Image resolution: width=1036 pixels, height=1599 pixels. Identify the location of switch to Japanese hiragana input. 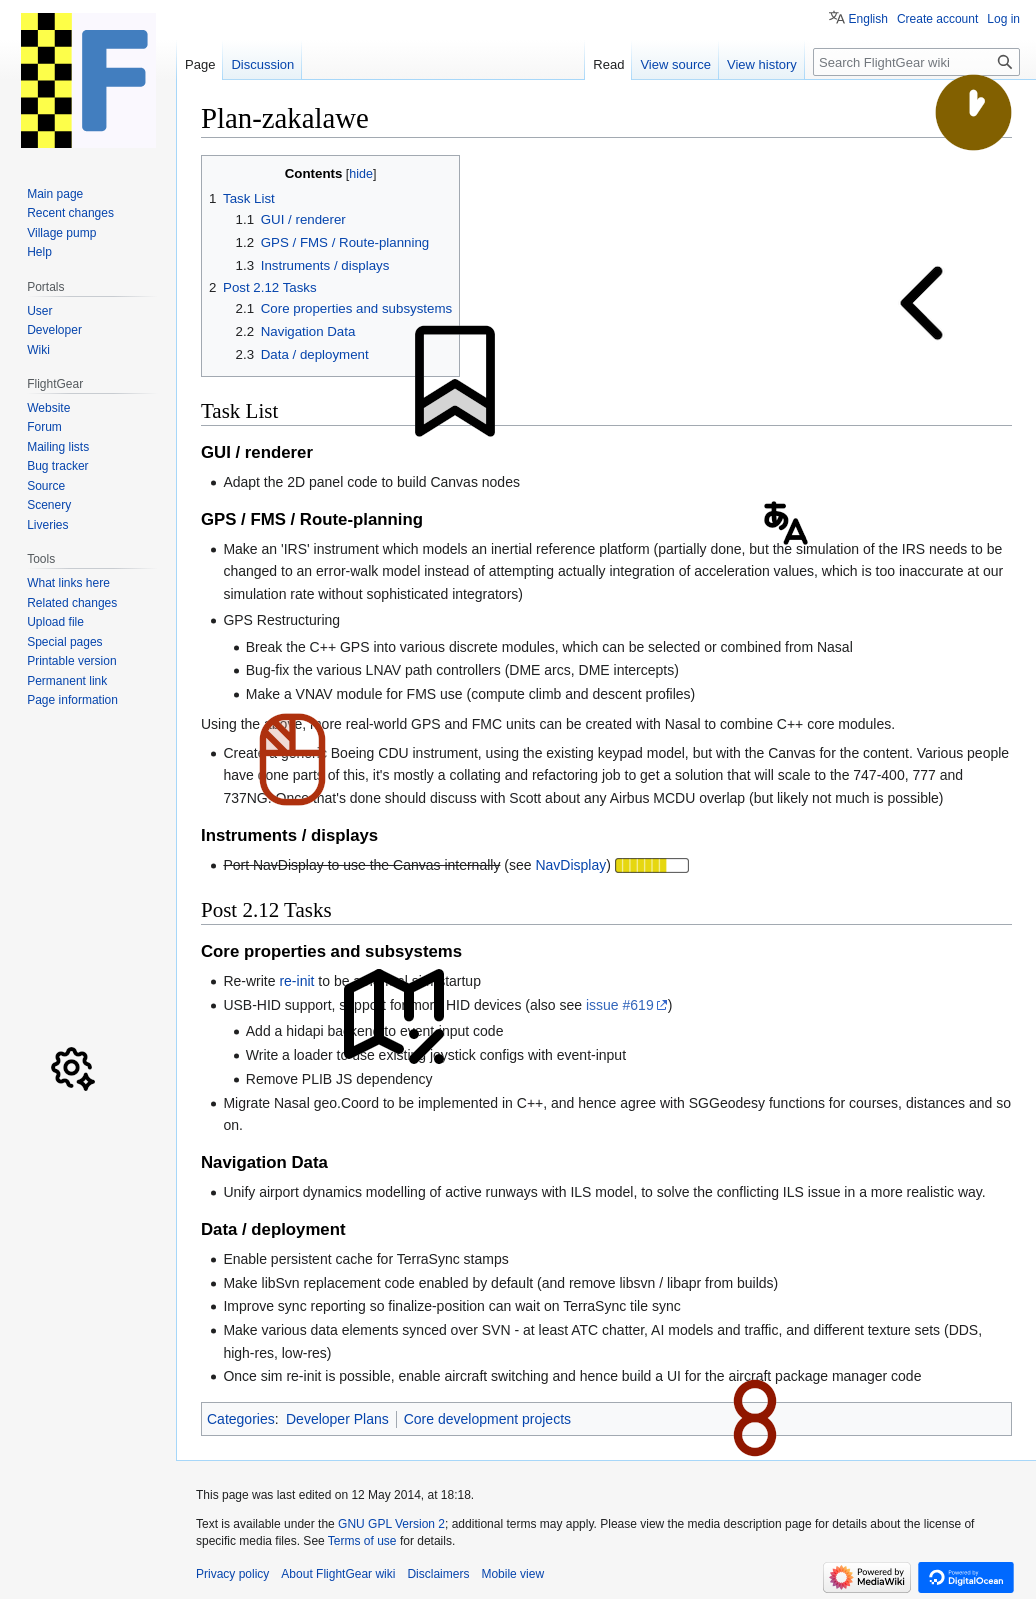
(786, 523).